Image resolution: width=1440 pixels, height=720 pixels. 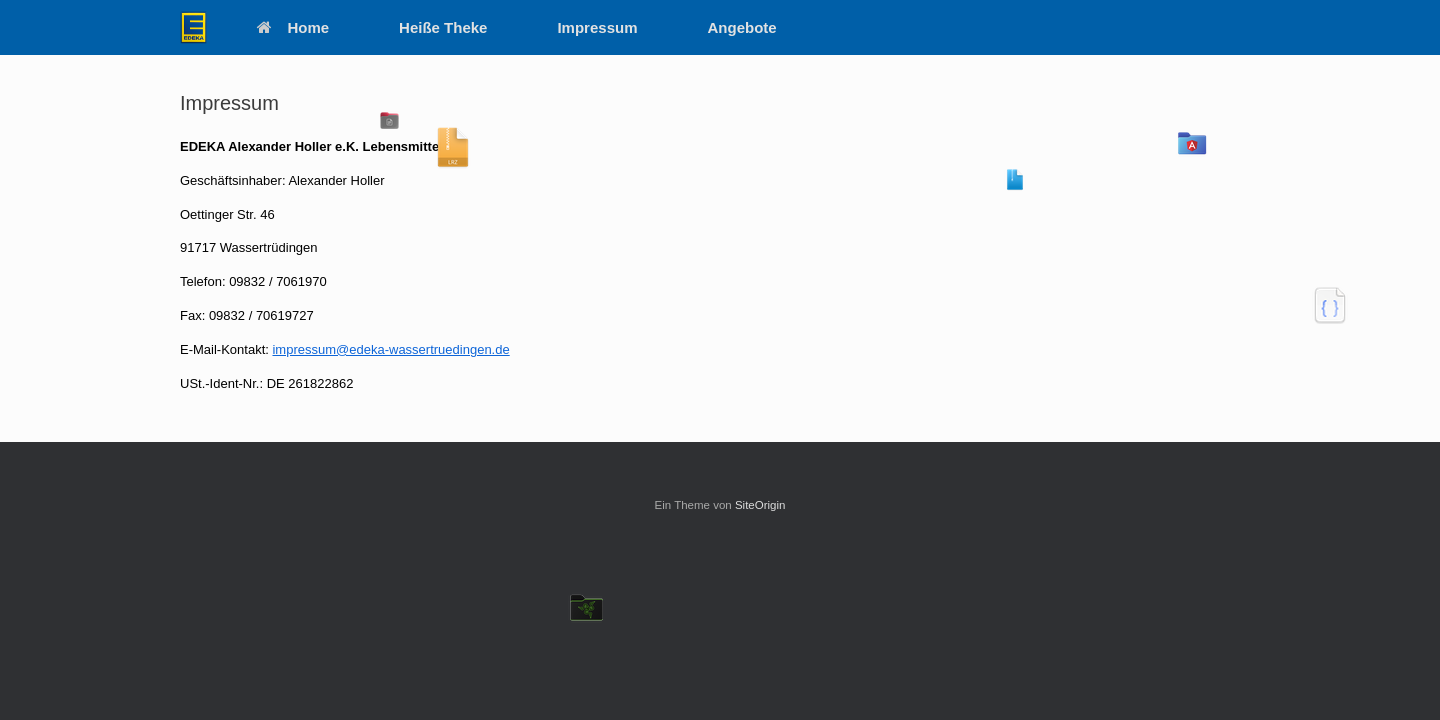 What do you see at coordinates (586, 608) in the screenshot?
I see `open razer gaming software folder` at bounding box center [586, 608].